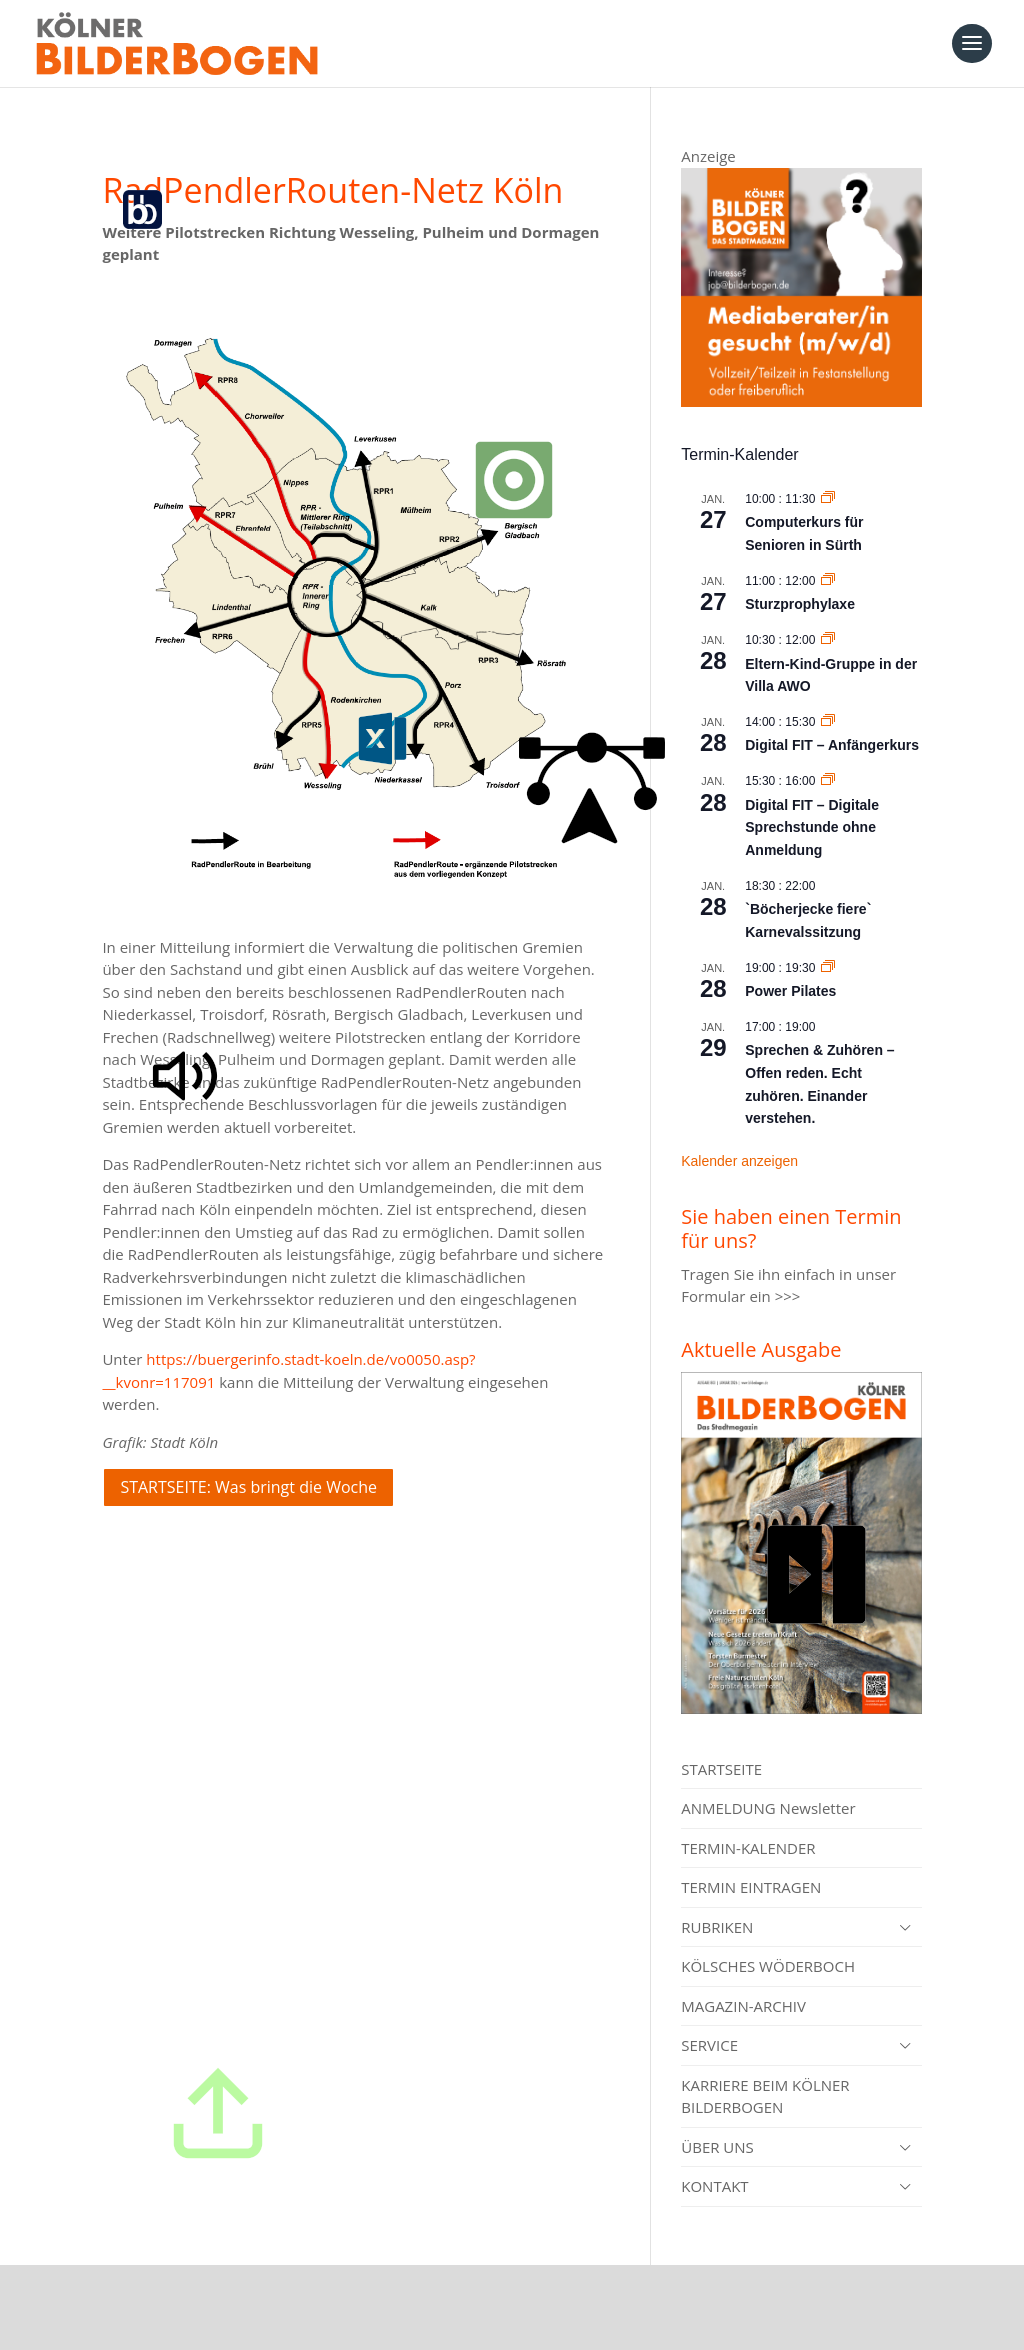 This screenshot has height=2350, width=1024. Describe the element at coordinates (514, 480) in the screenshot. I see `adjust speaker or audio output settings` at that location.